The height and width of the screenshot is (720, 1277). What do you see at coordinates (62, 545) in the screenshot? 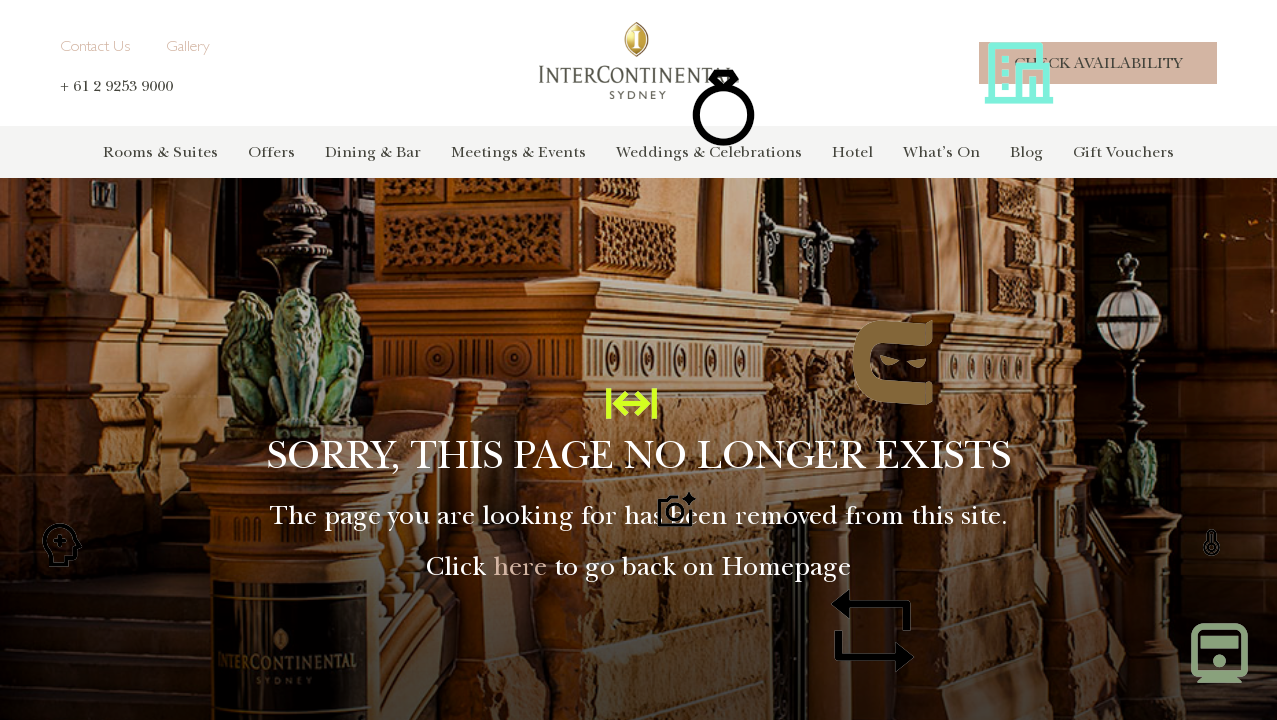
I see `access mental health resources` at bounding box center [62, 545].